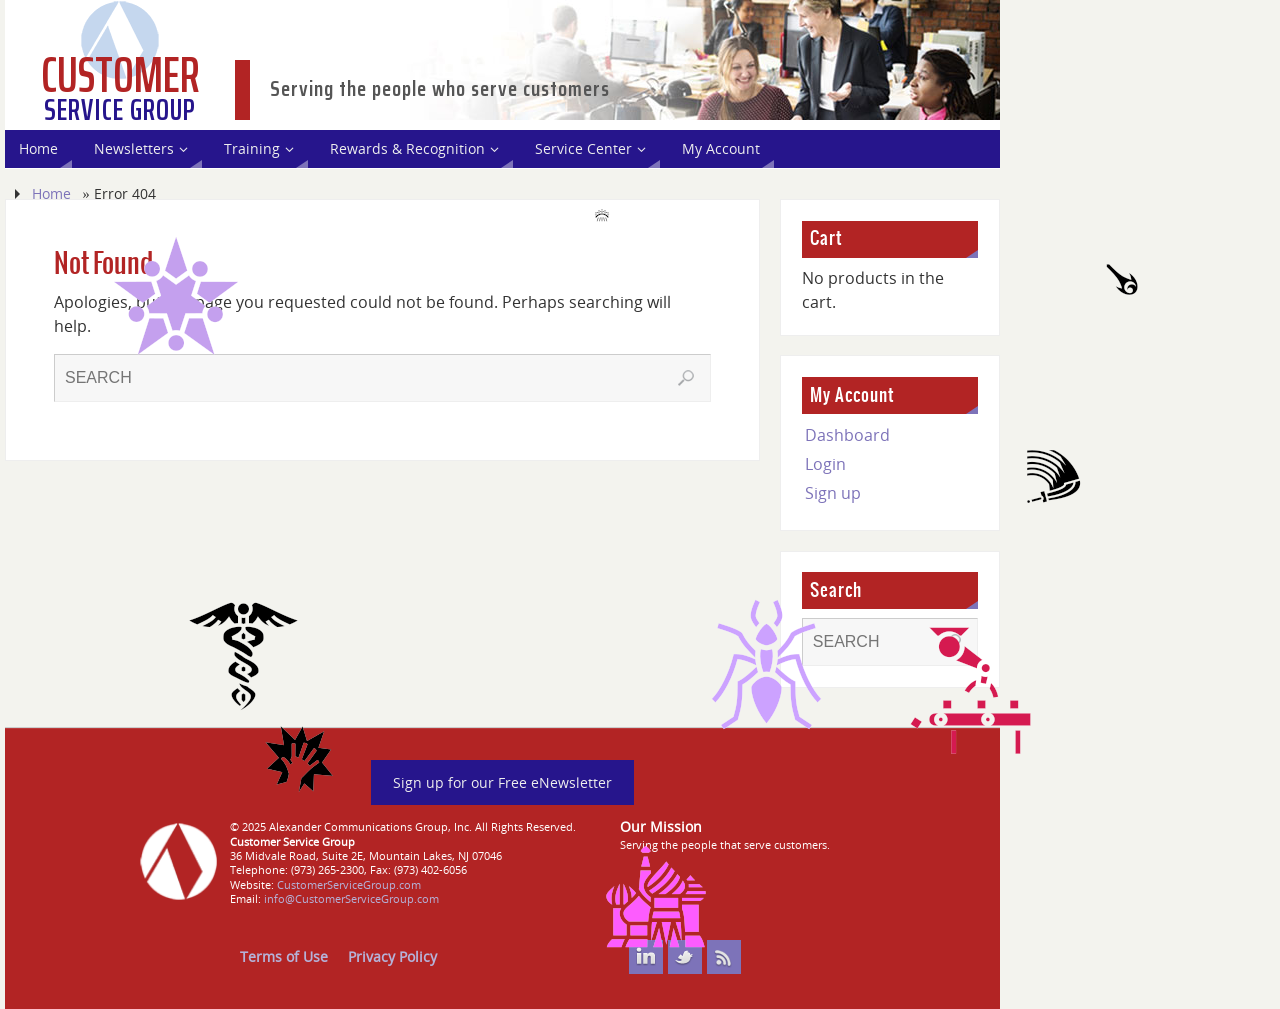 The image size is (1280, 1009). What do you see at coordinates (766, 664) in the screenshot?
I see `indicates insect or pest-related content` at bounding box center [766, 664].